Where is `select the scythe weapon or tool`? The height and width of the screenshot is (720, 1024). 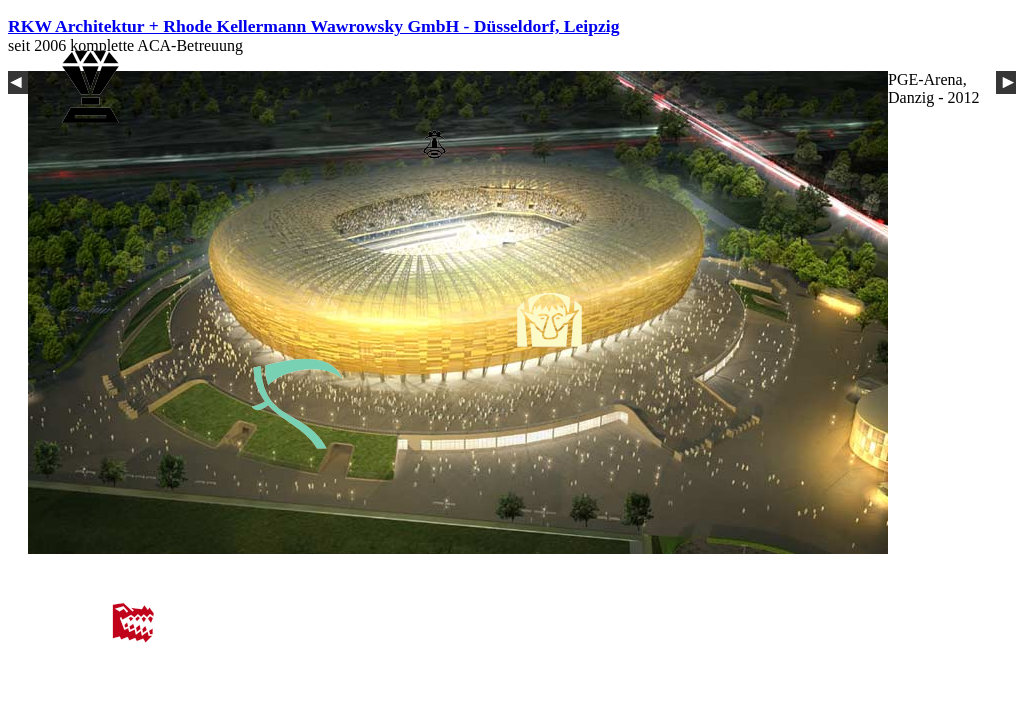
select the scythe weapon or tool is located at coordinates (297, 403).